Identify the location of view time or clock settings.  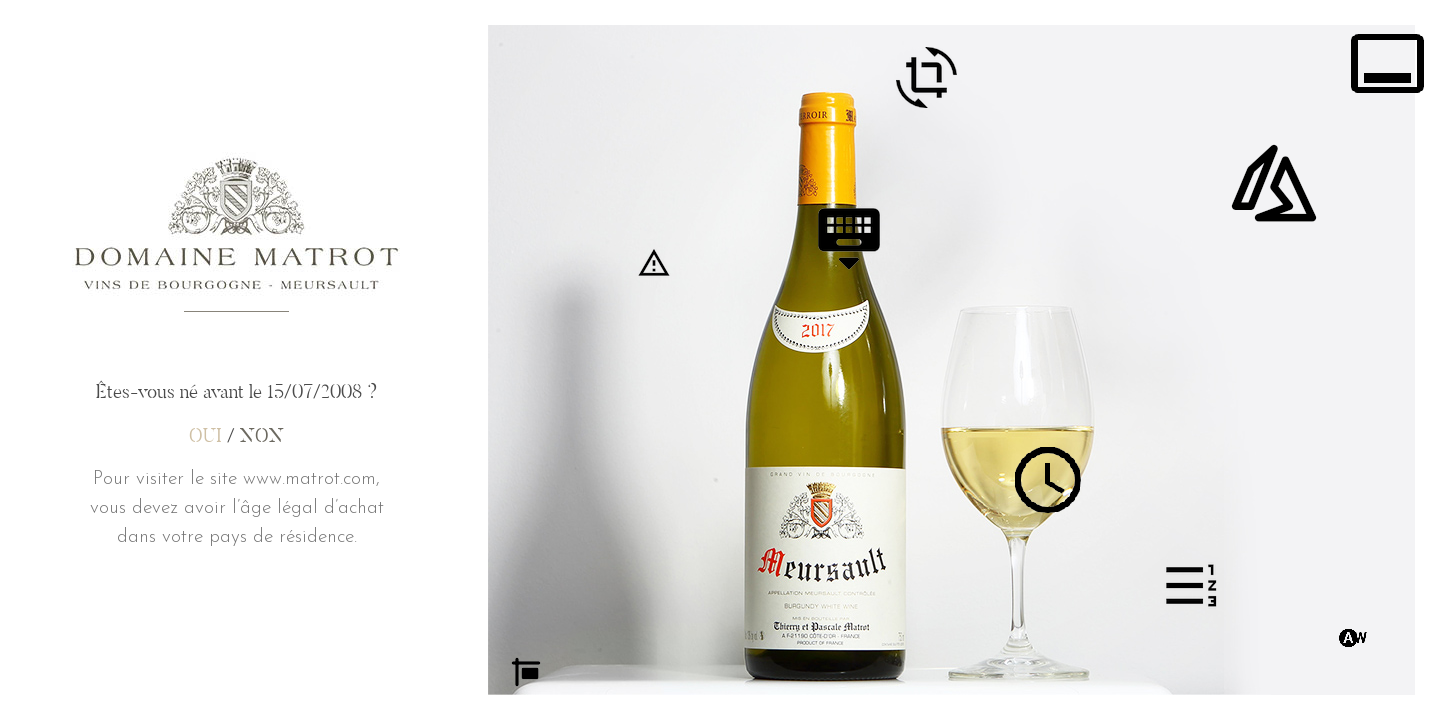
(1048, 480).